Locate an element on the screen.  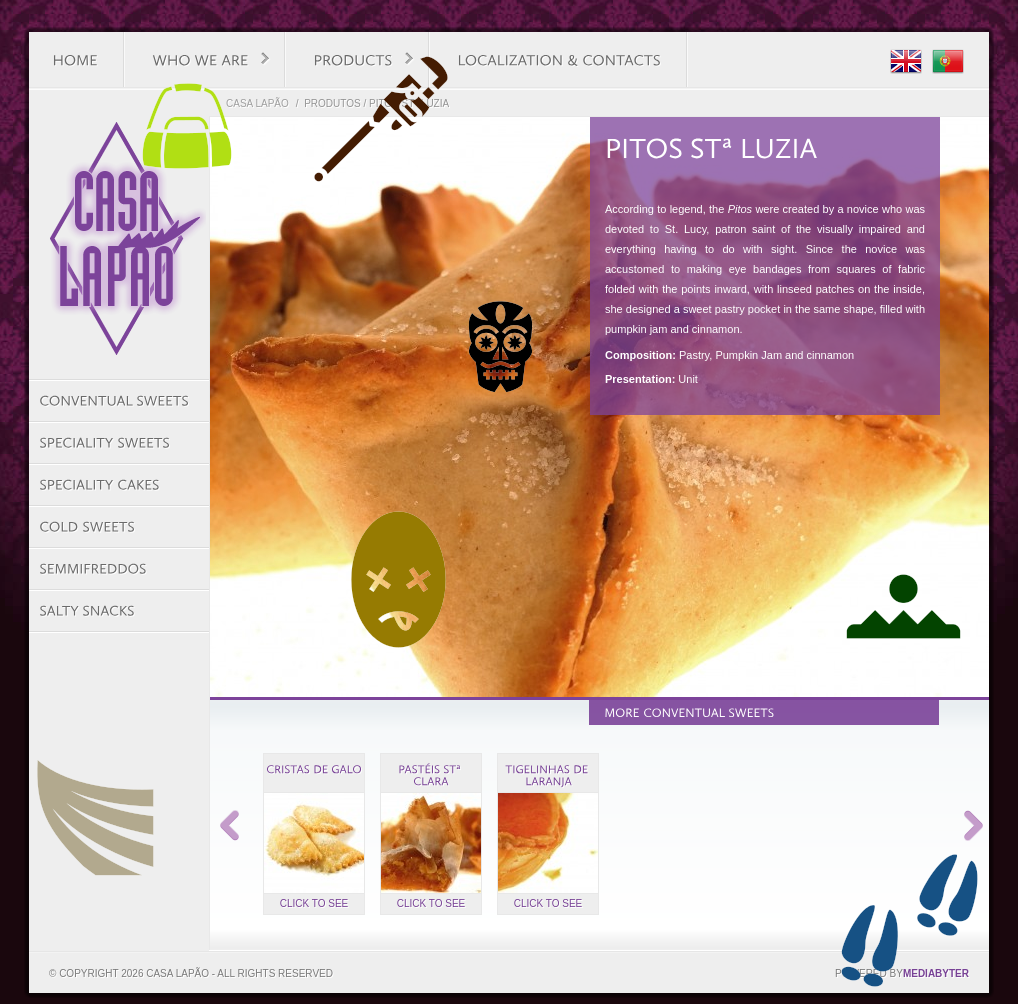
access settings or configuration options is located at coordinates (381, 119).